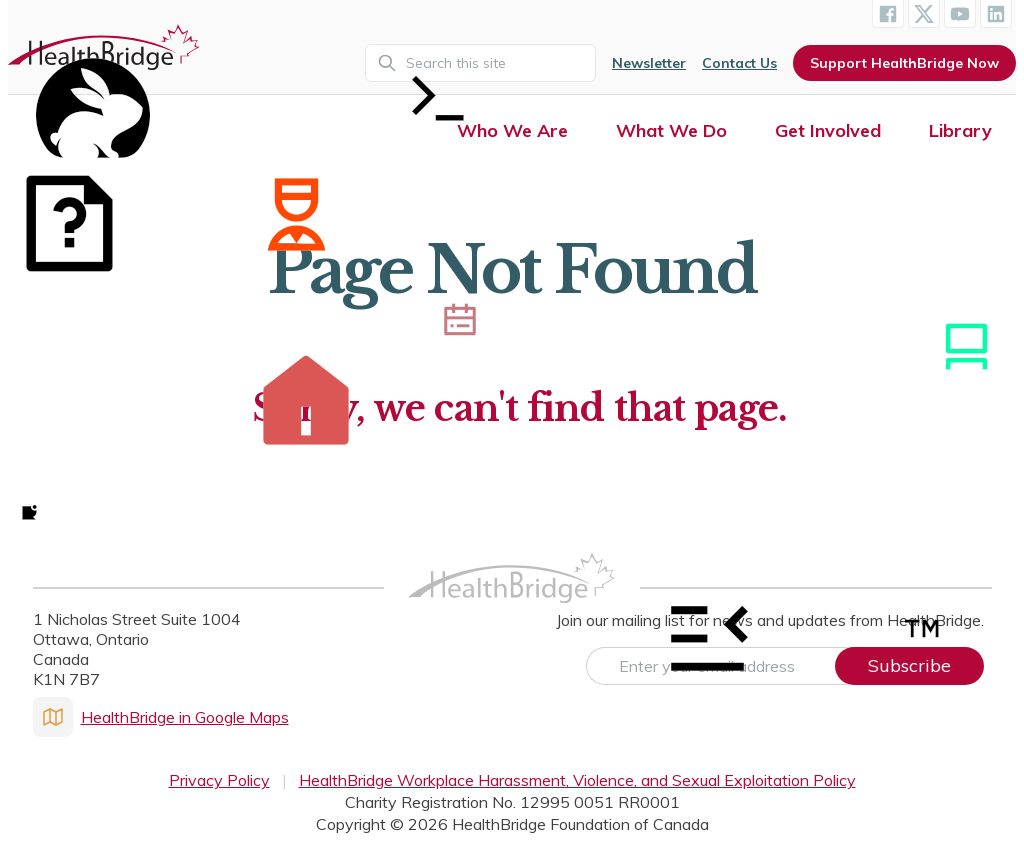 This screenshot has width=1024, height=867. I want to click on access nursing or medical staff information, so click(296, 214).